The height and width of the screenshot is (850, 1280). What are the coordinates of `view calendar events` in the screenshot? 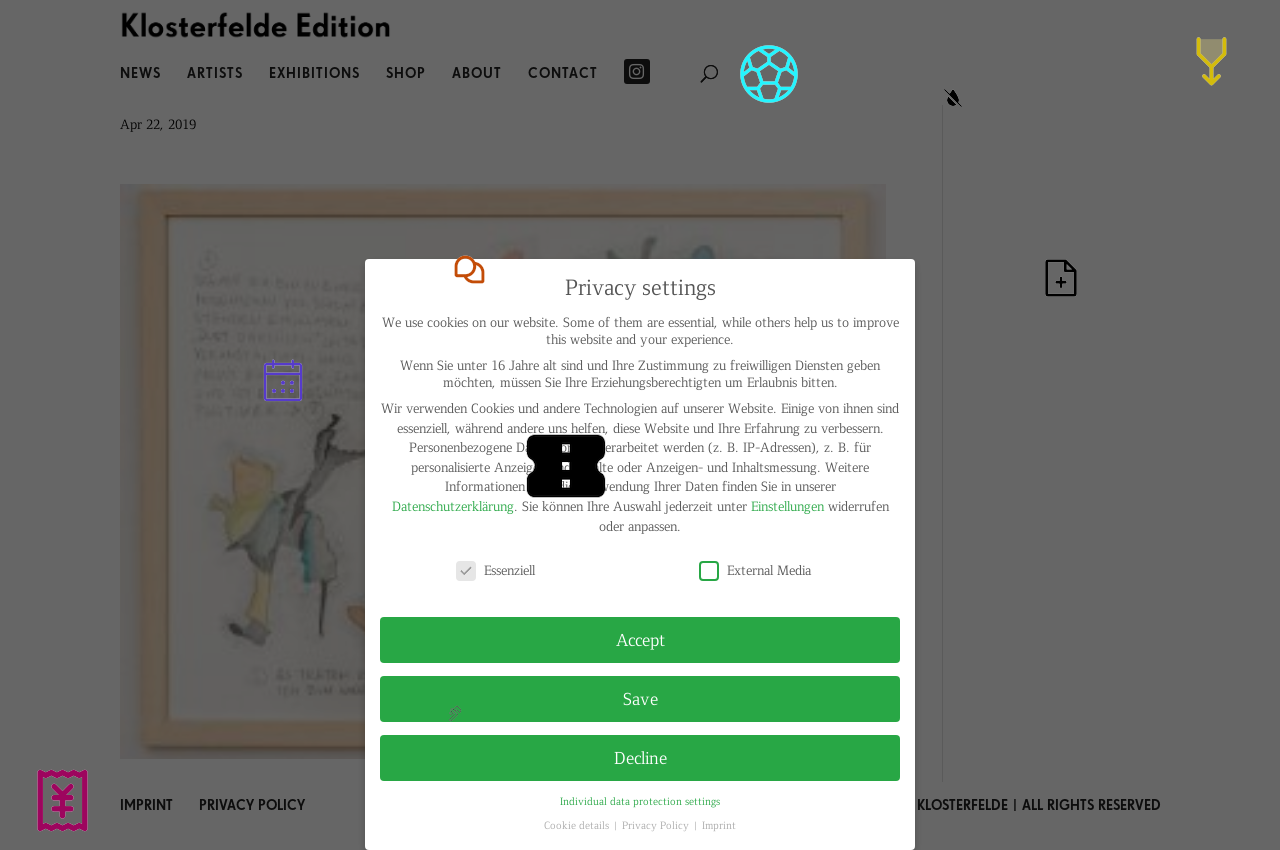 It's located at (283, 382).